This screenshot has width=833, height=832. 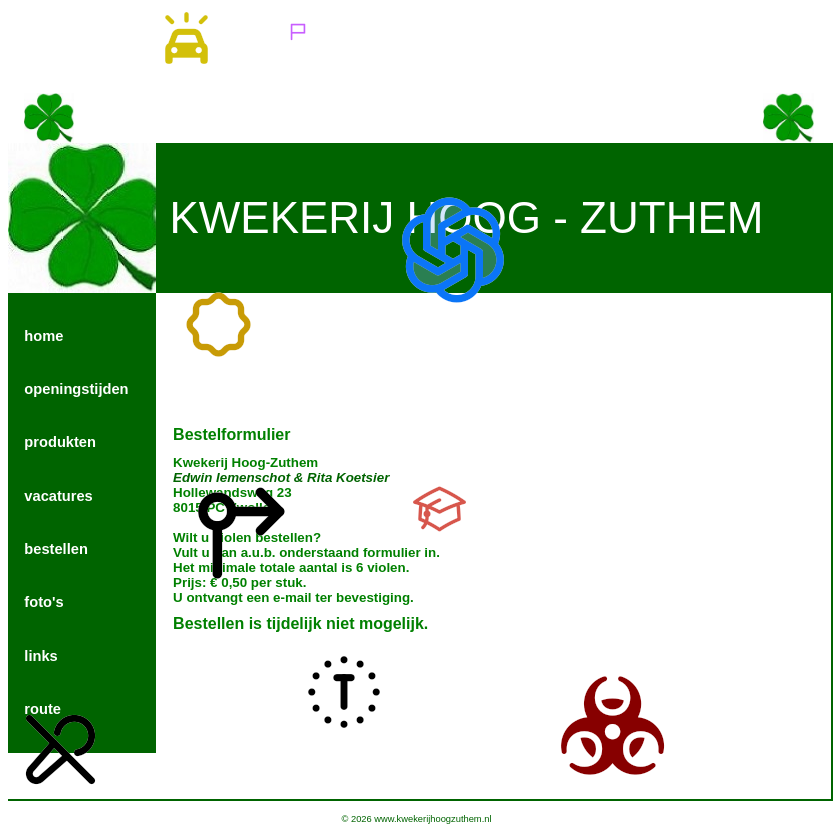 What do you see at coordinates (186, 39) in the screenshot?
I see `indicates vehicle is currently active or running` at bounding box center [186, 39].